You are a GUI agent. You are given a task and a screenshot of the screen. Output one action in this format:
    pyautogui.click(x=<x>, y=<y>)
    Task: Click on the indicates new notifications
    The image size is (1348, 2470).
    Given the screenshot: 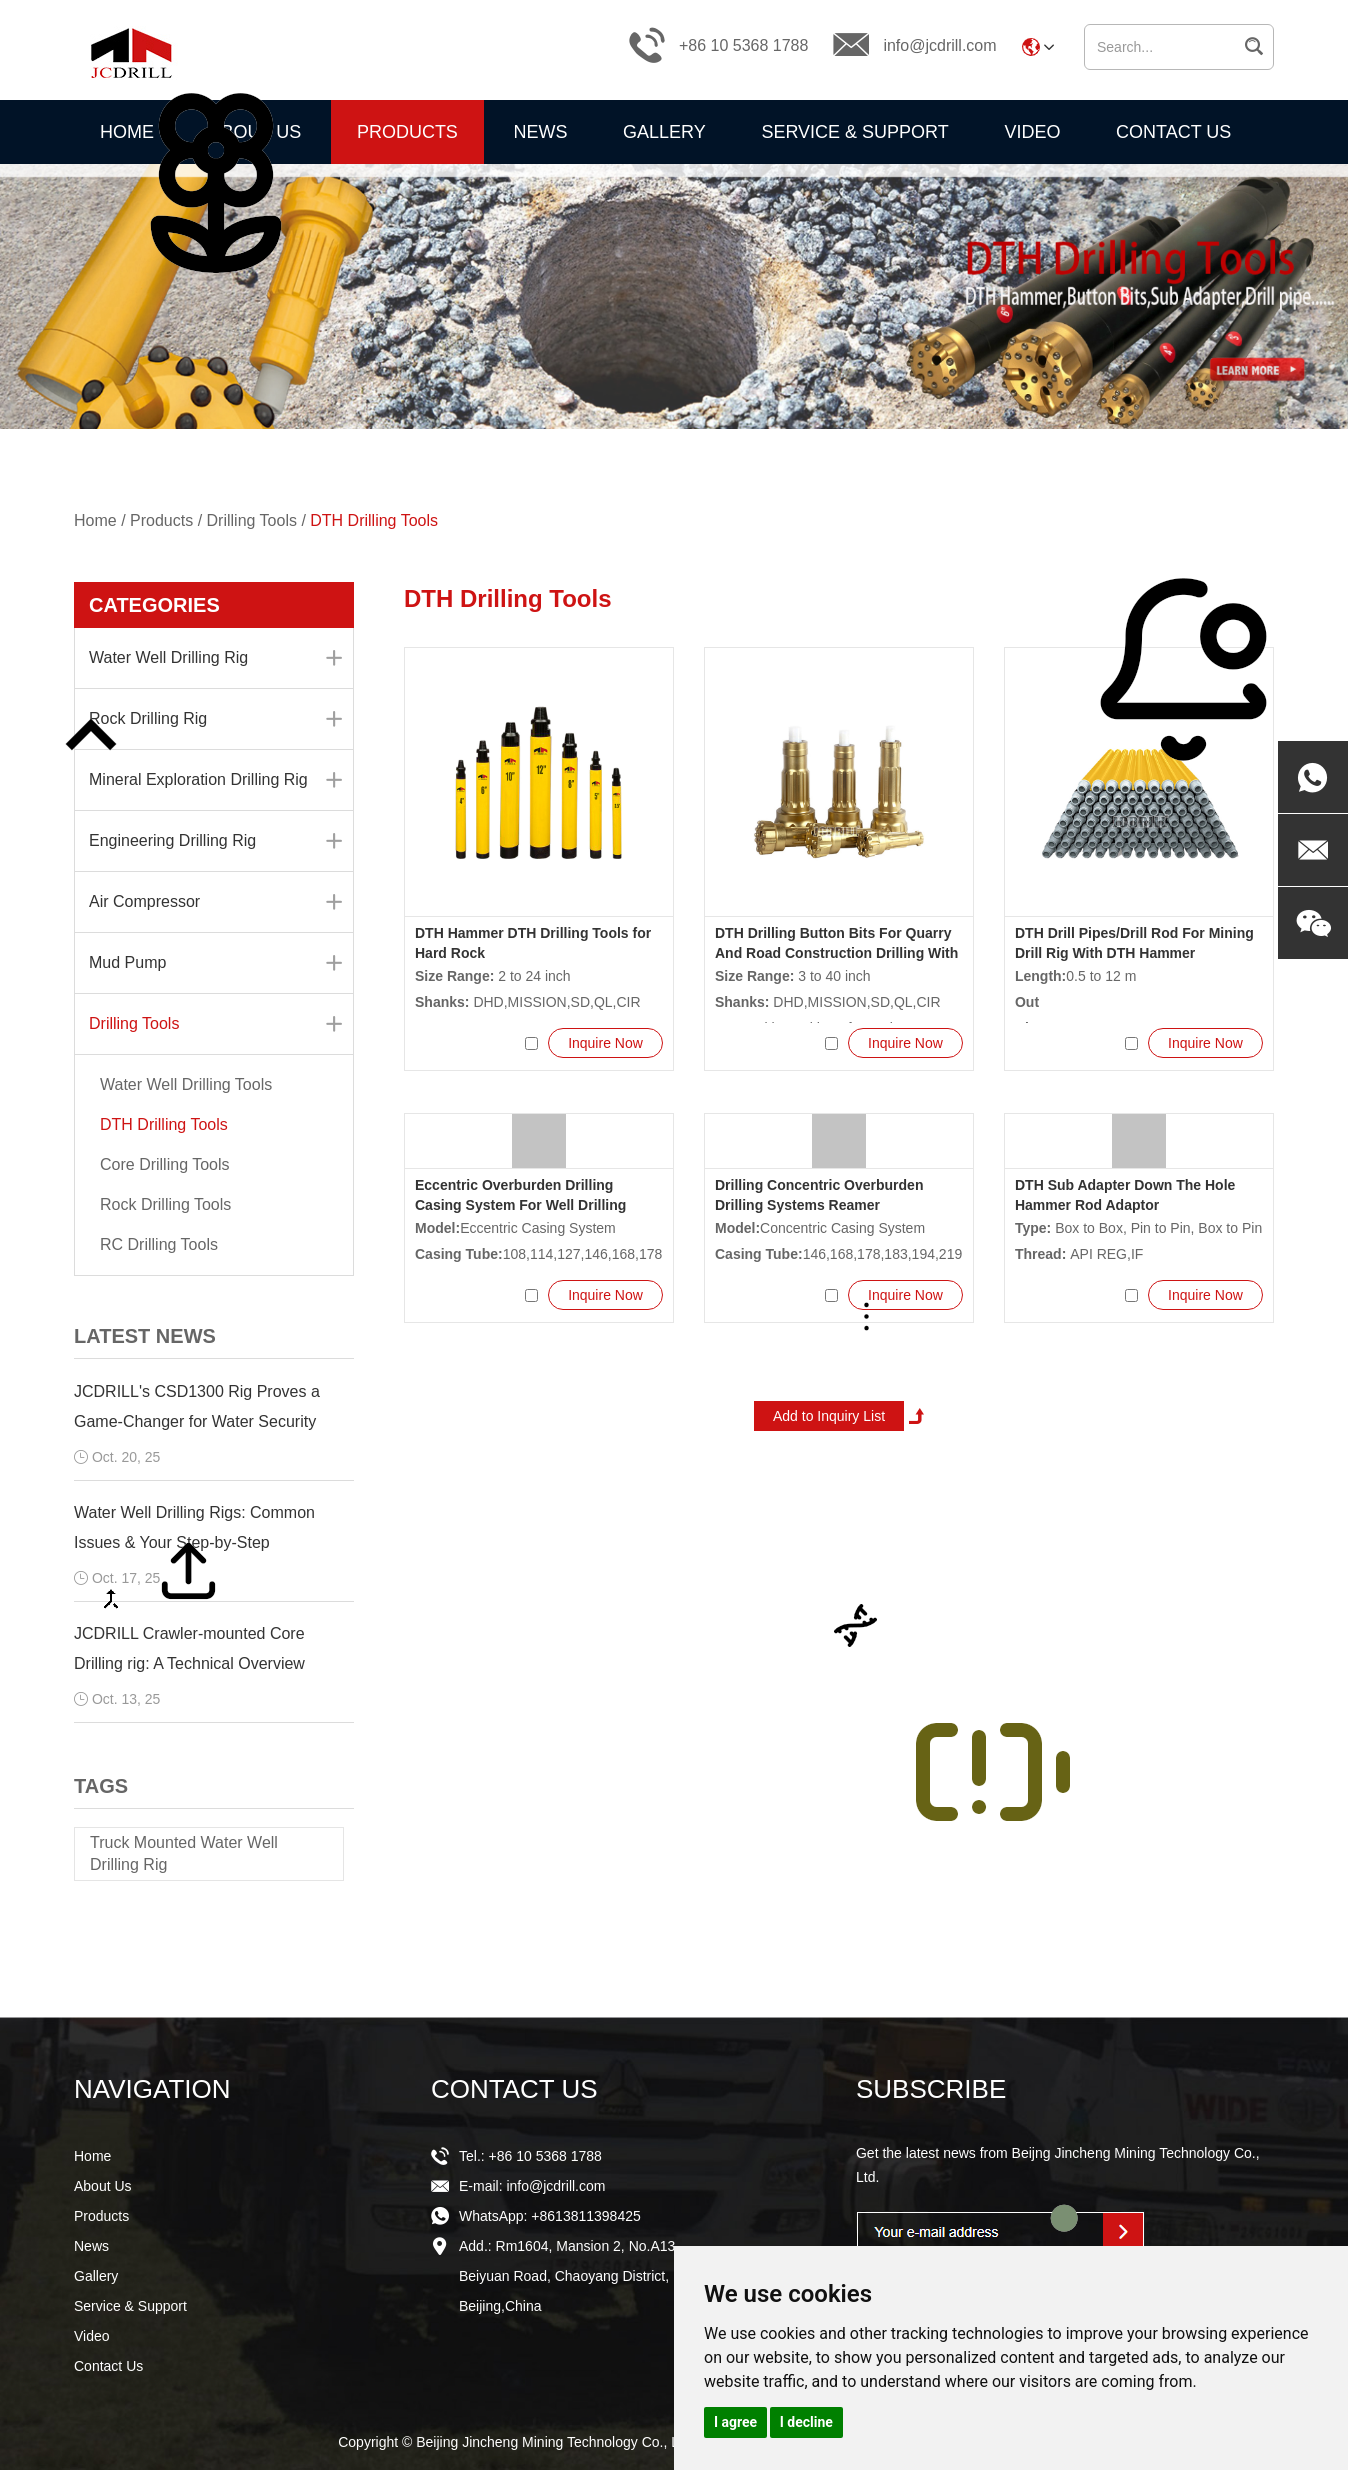 What is the action you would take?
    pyautogui.click(x=1183, y=669)
    